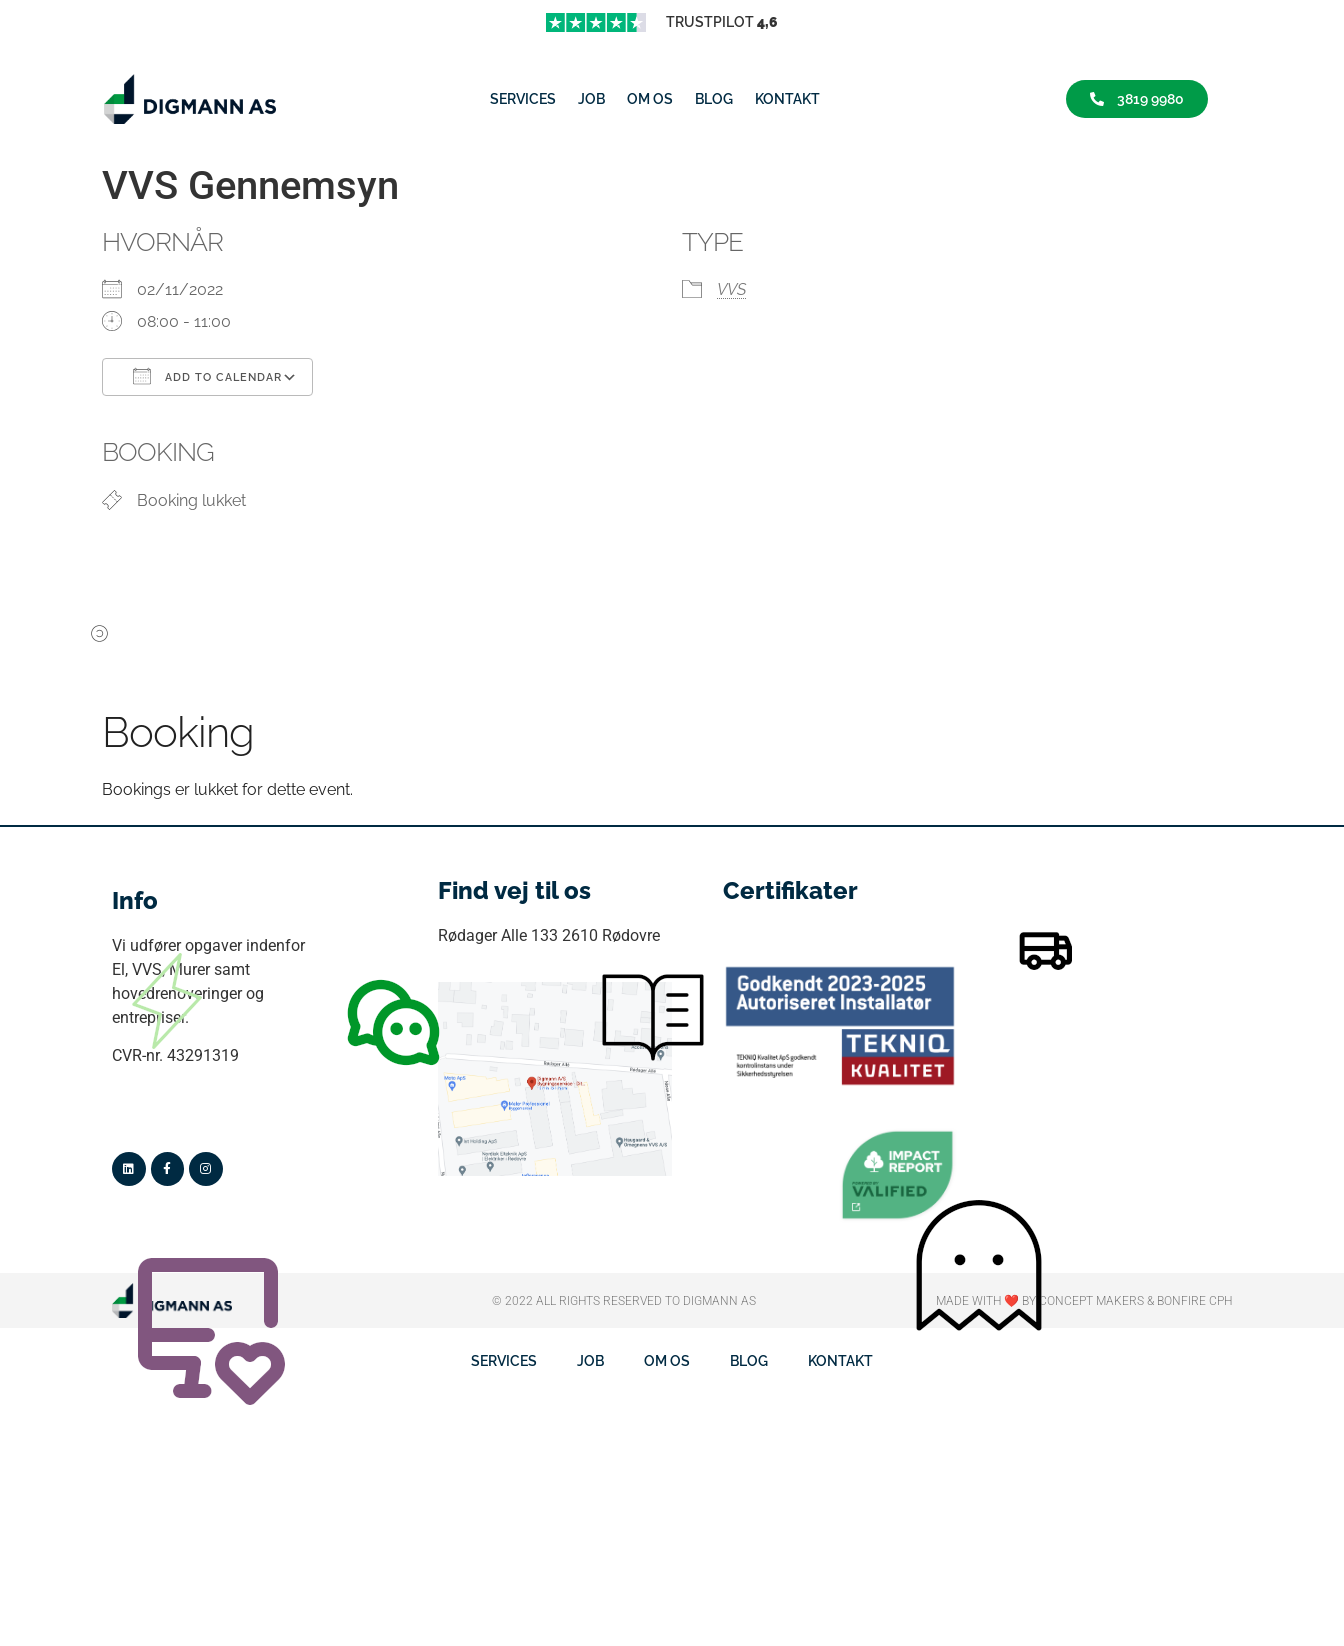 Image resolution: width=1344 pixels, height=1646 pixels. Describe the element at coordinates (1044, 948) in the screenshot. I see `track your delivery status` at that location.